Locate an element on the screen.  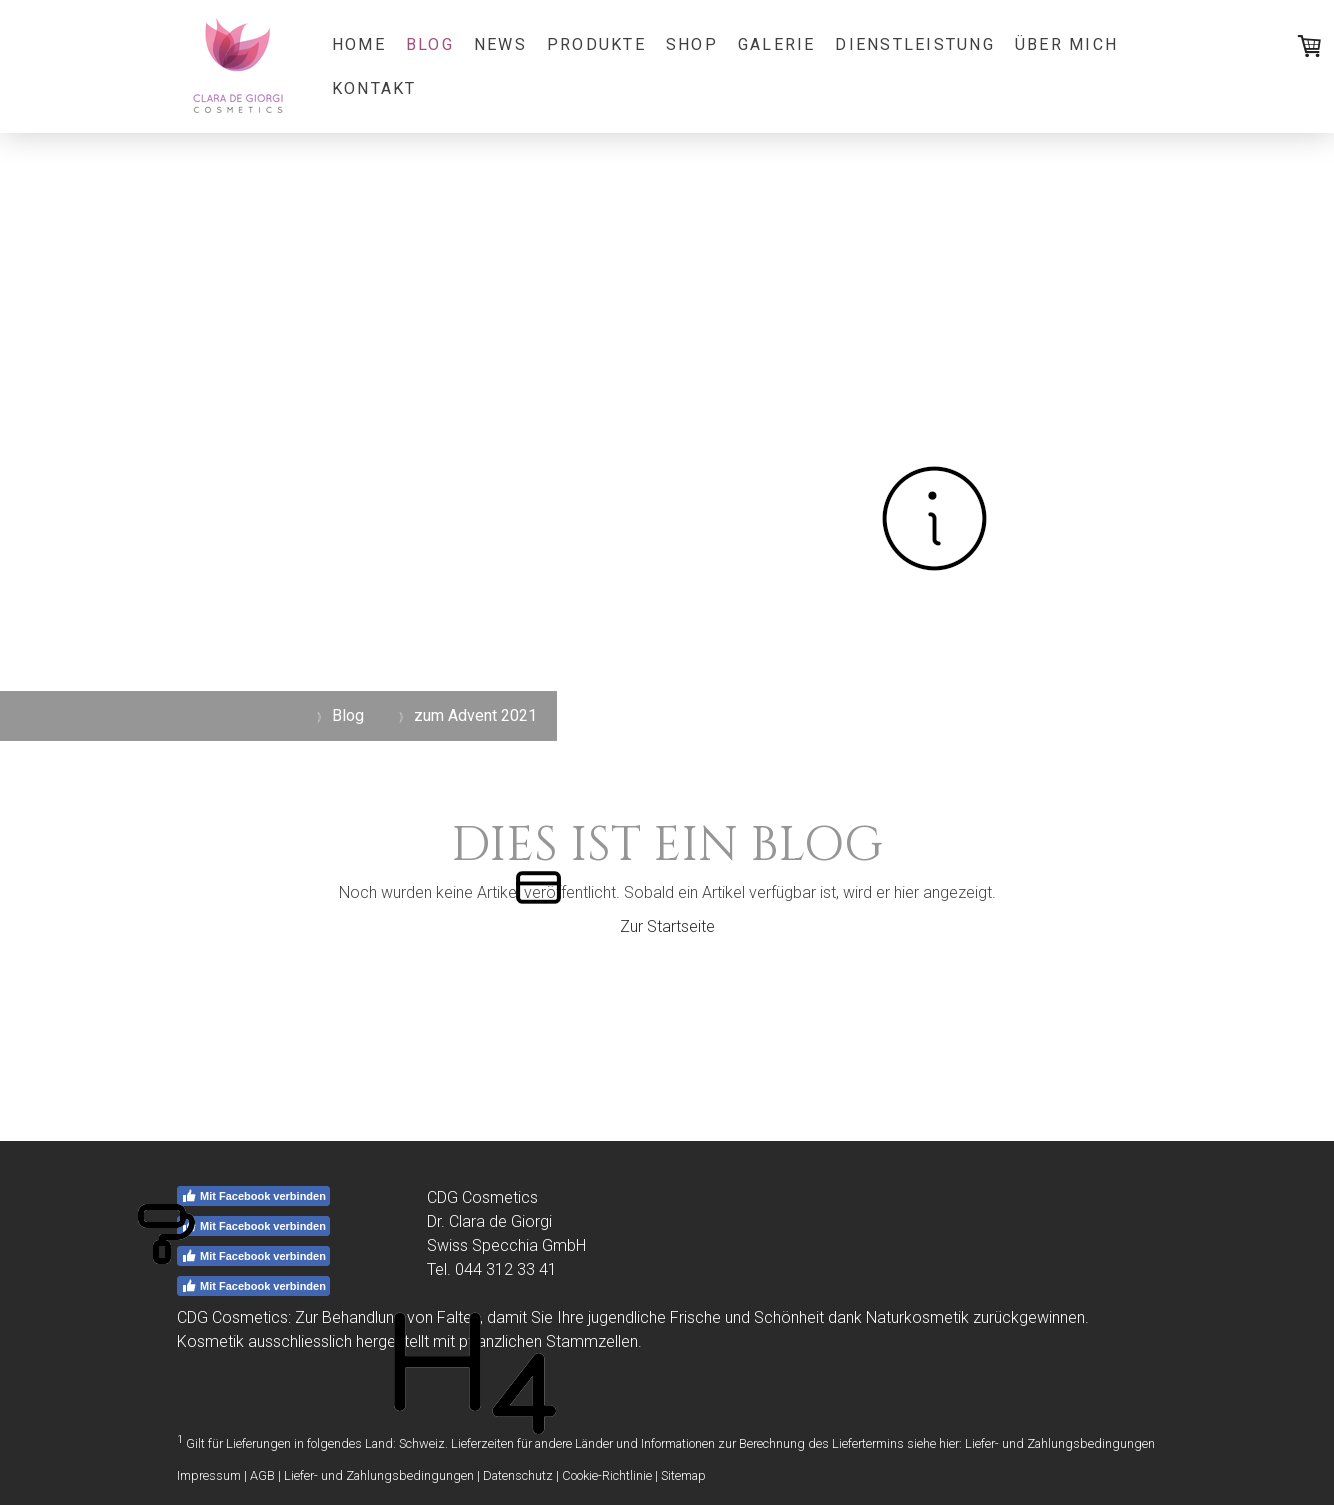
manage payment methods is located at coordinates (538, 887).